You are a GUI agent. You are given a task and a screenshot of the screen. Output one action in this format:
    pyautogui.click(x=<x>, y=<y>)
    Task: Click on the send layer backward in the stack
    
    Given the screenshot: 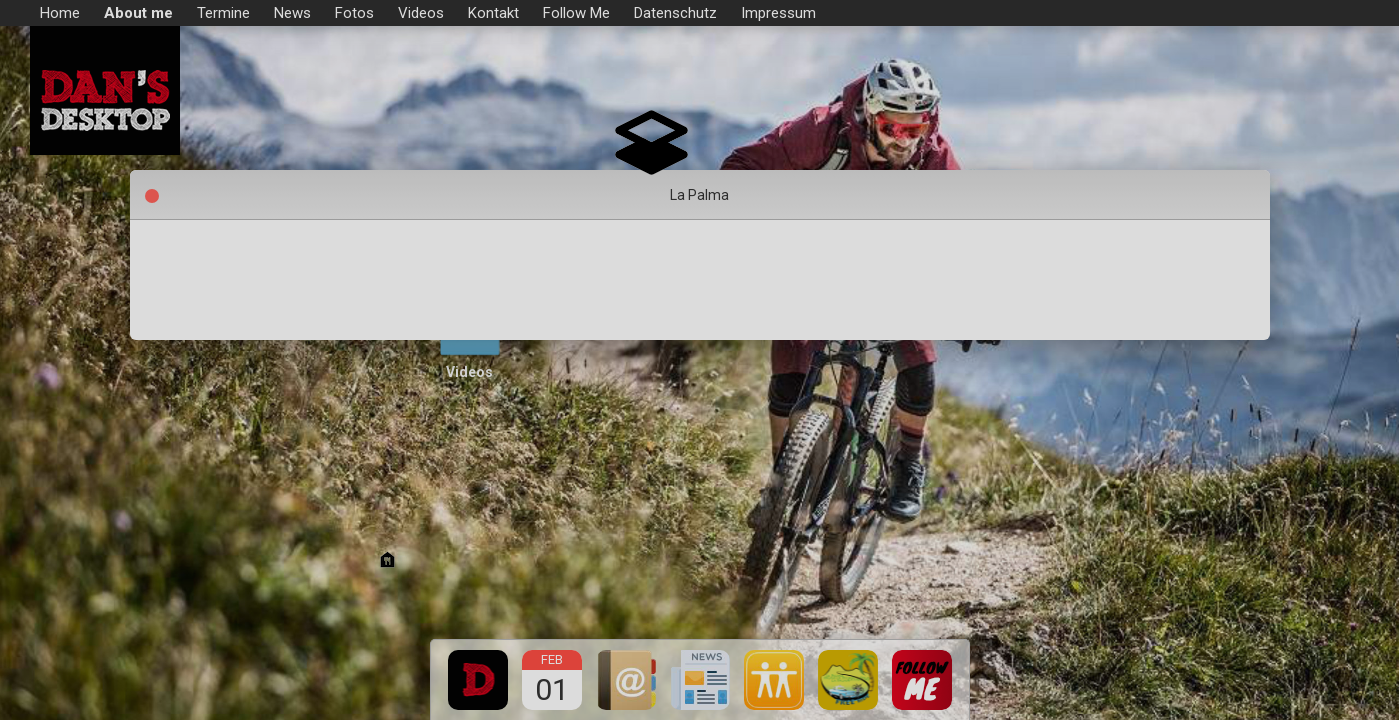 What is the action you would take?
    pyautogui.click(x=651, y=142)
    